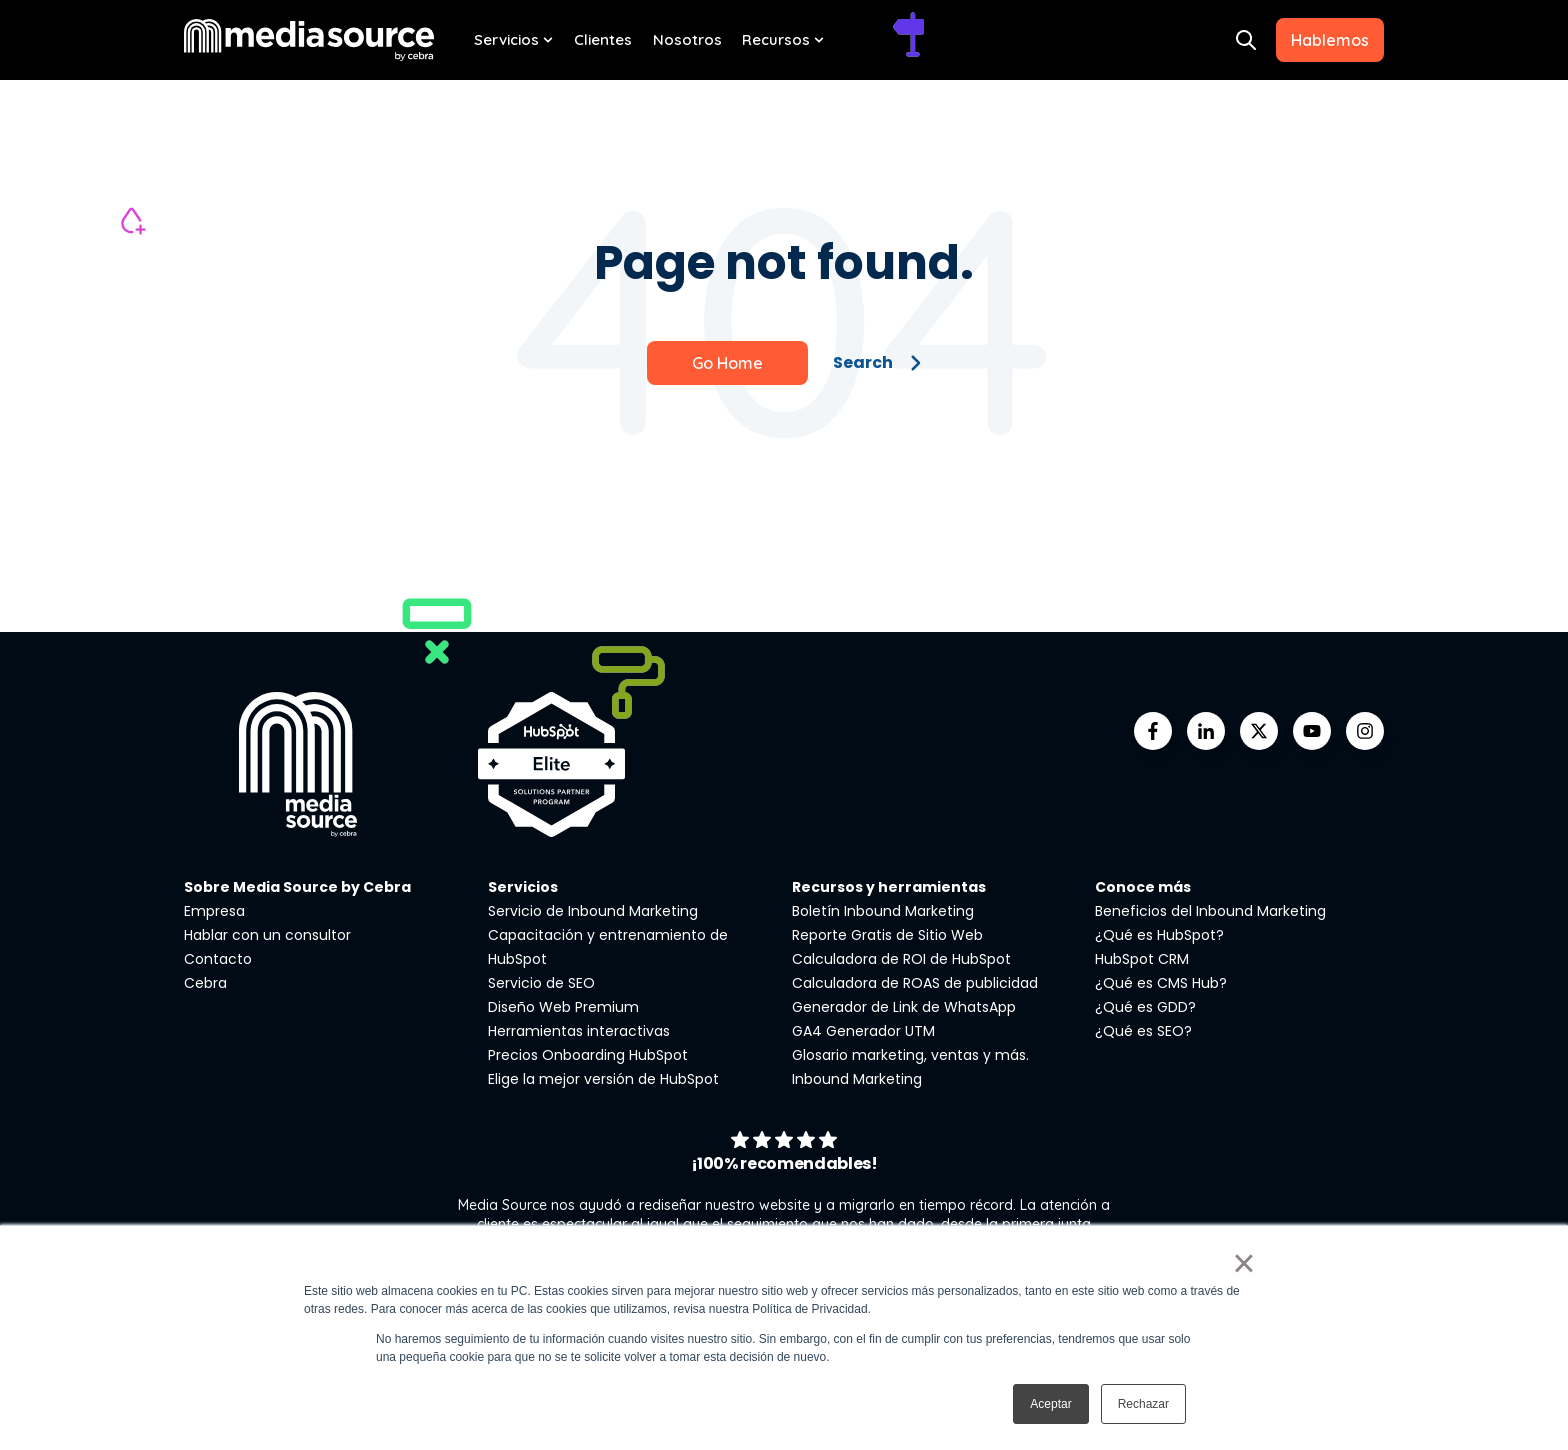 The height and width of the screenshot is (1450, 1568). What do you see at coordinates (908, 34) in the screenshot?
I see `navigate to previous step or section` at bounding box center [908, 34].